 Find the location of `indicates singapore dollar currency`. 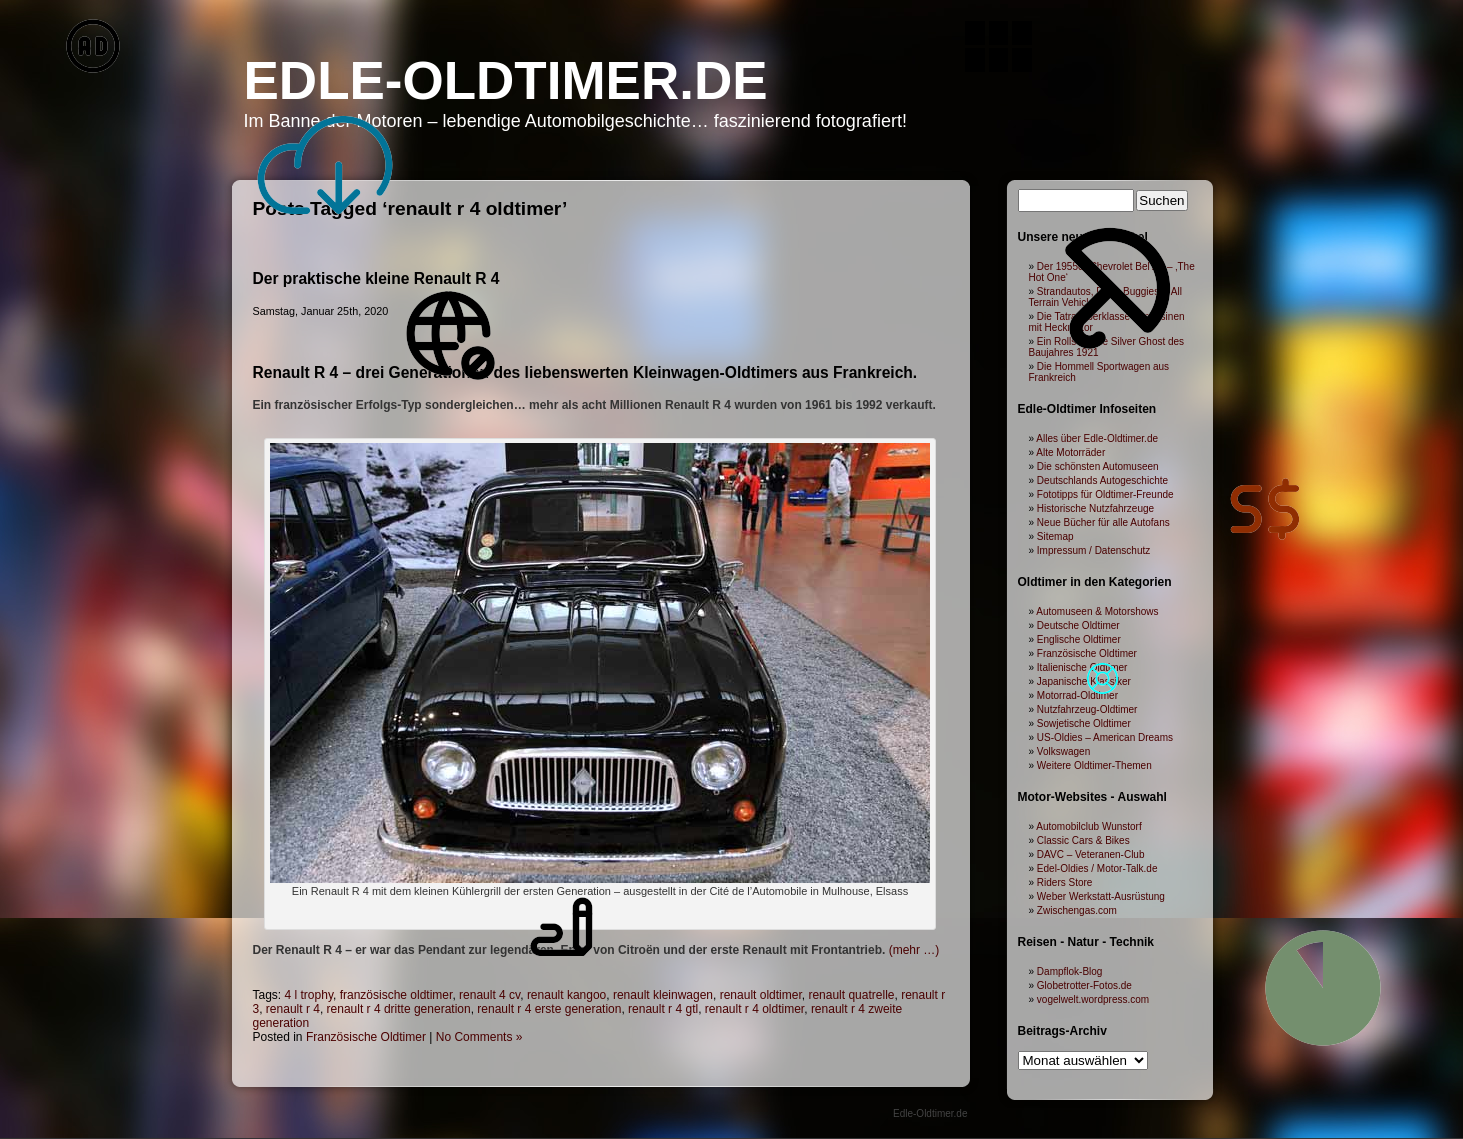

indicates singapore dollar currency is located at coordinates (1265, 509).